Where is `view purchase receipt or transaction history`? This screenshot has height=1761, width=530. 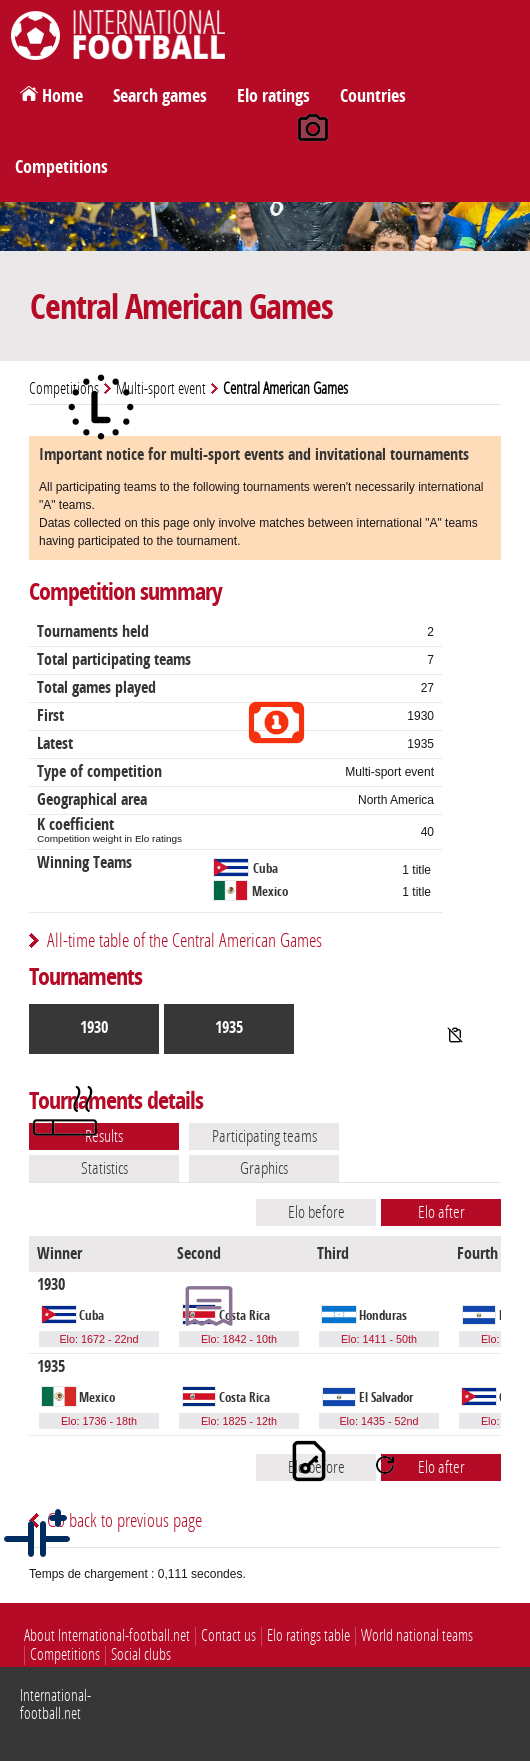 view purchase receipt or transaction history is located at coordinates (209, 1306).